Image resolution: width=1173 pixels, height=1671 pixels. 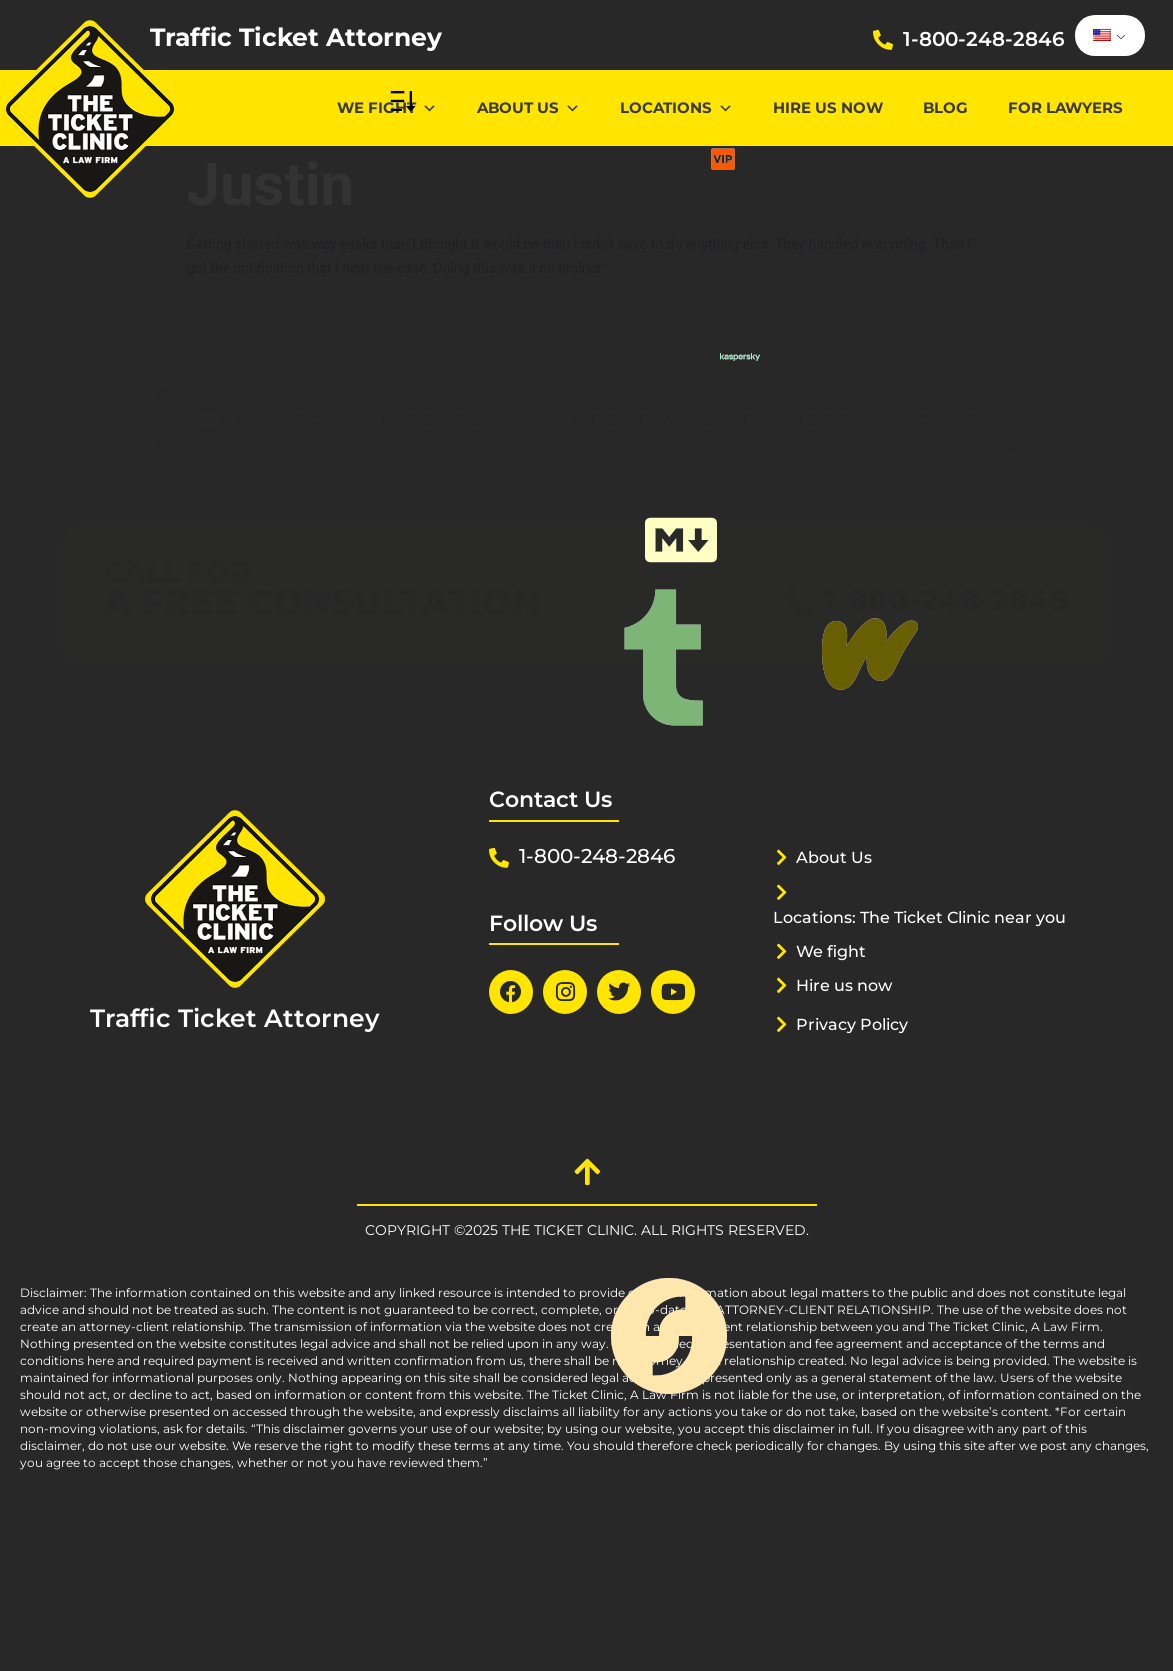 I want to click on sort items in descending order, so click(x=402, y=101).